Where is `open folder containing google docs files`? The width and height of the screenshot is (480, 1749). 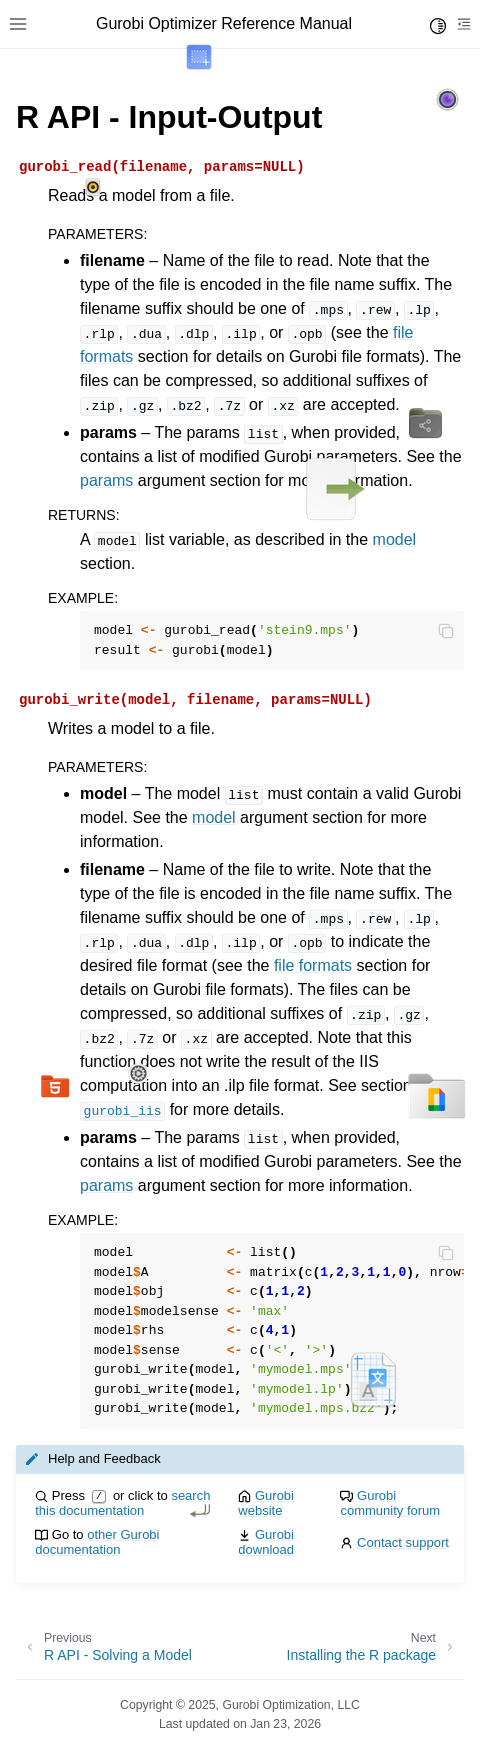
open folder containing google docs files is located at coordinates (436, 1097).